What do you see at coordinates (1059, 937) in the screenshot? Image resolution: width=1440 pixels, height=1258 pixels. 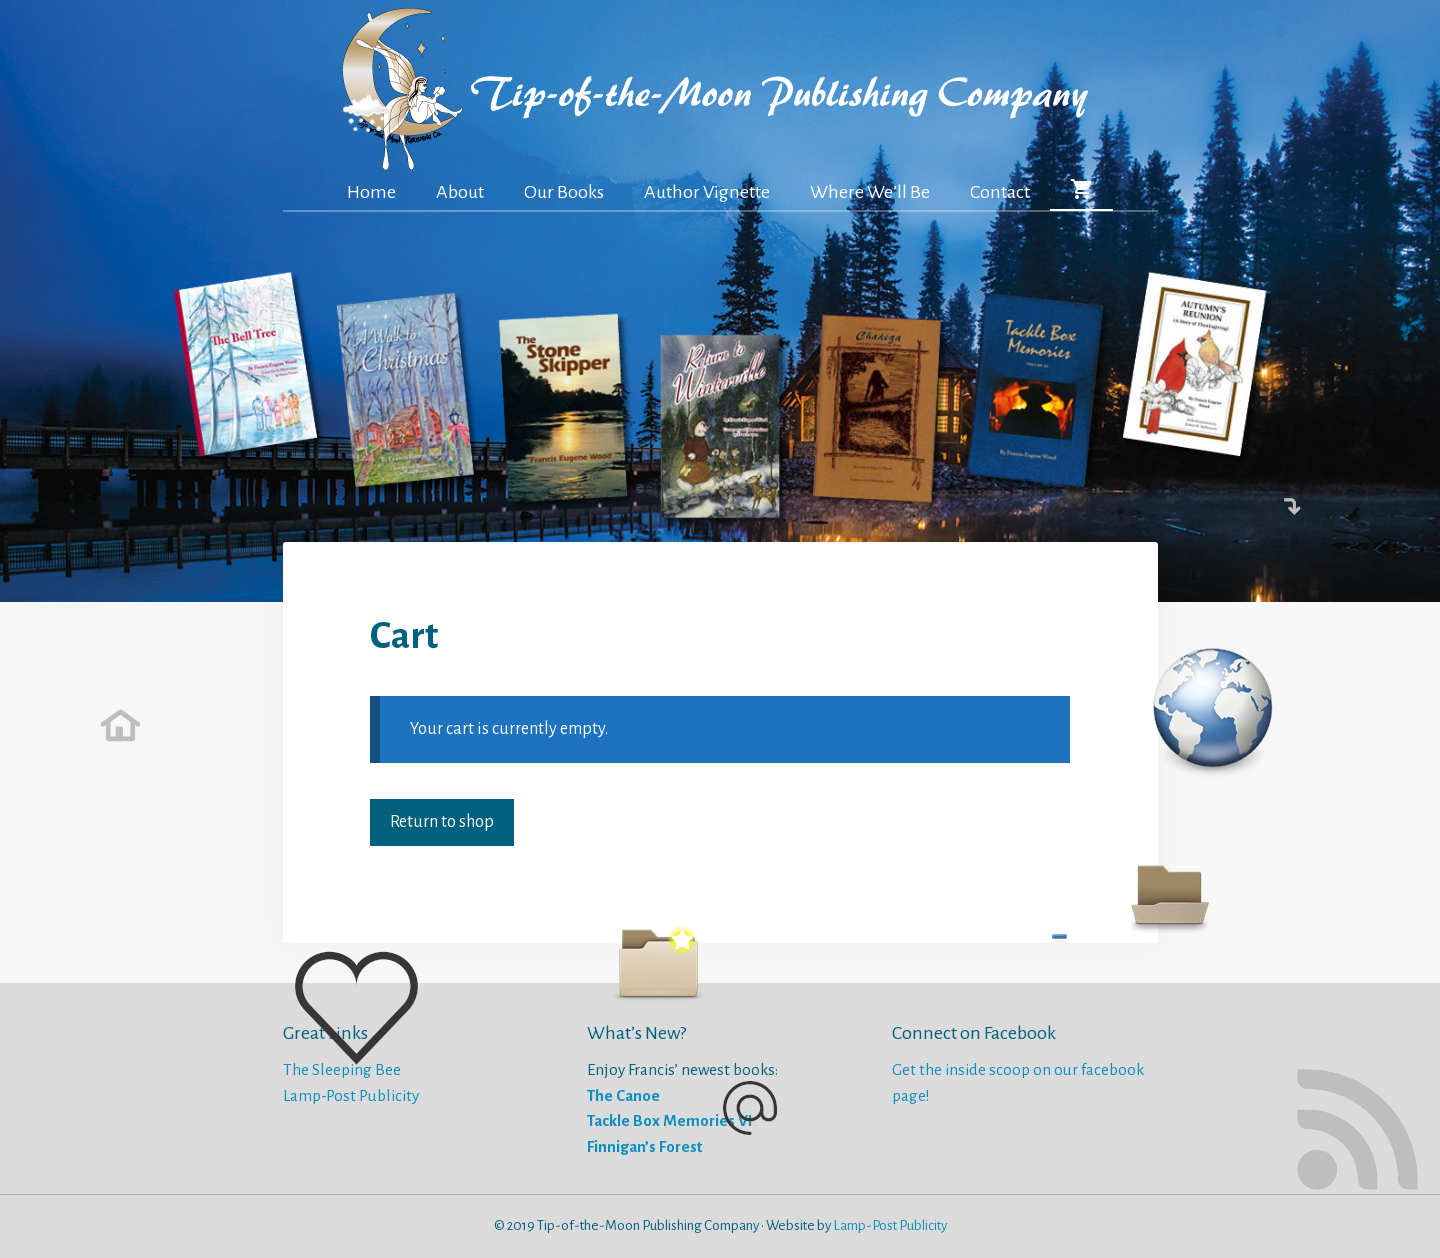 I see `remove an item from a list` at bounding box center [1059, 937].